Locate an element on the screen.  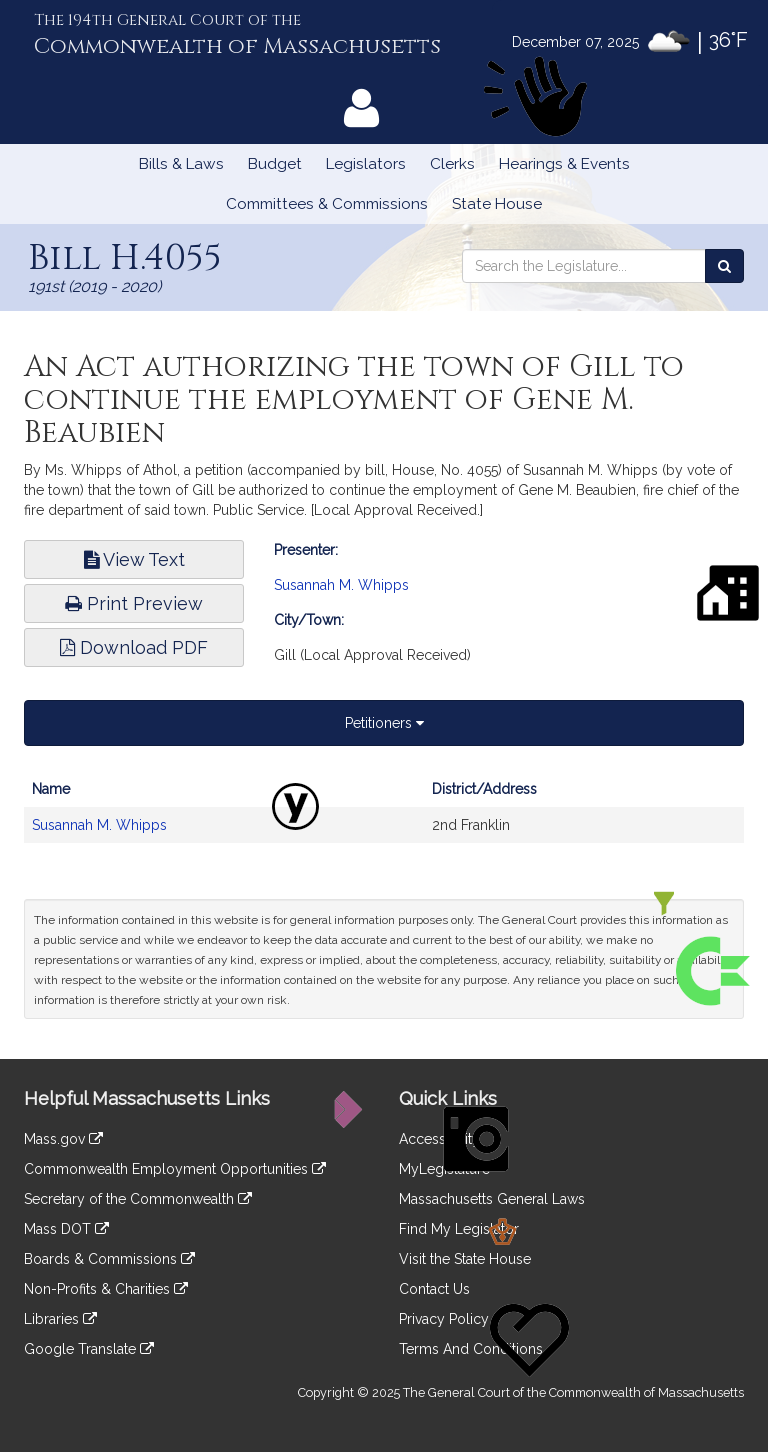
open collabora online document editor is located at coordinates (348, 1109).